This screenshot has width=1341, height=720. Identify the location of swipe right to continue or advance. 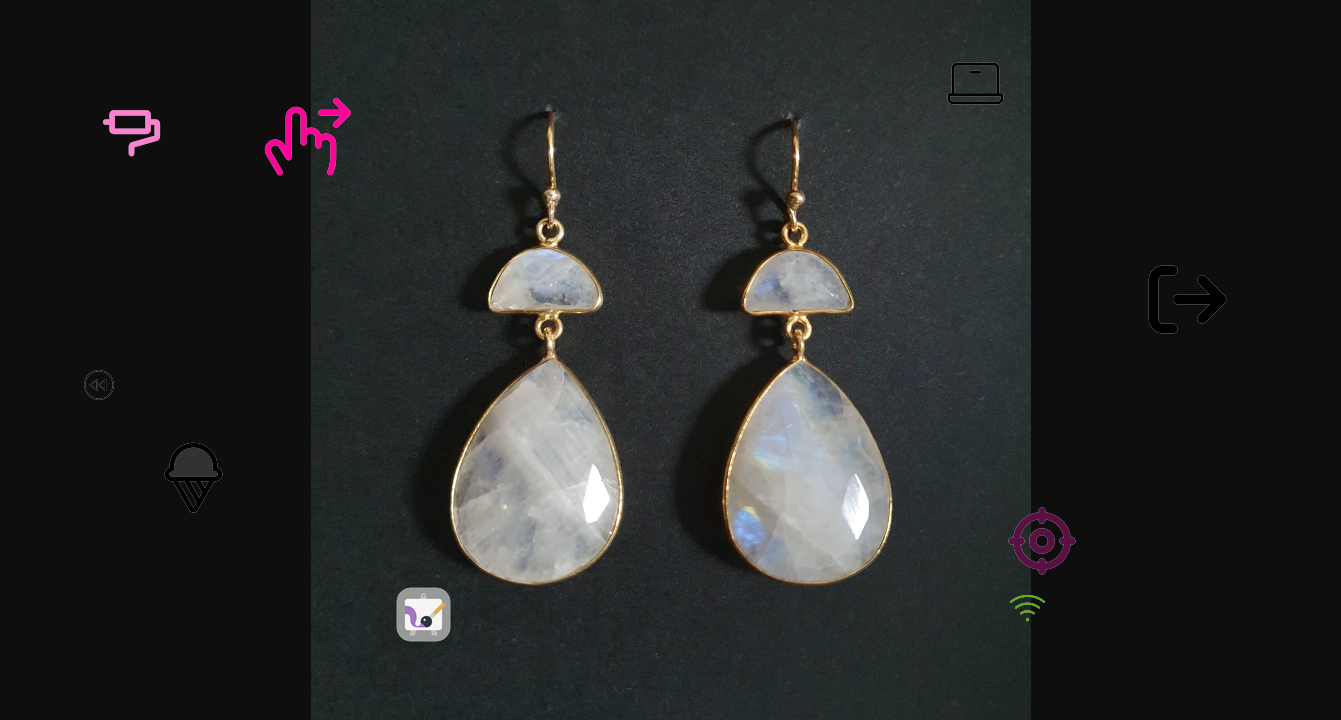
(303, 139).